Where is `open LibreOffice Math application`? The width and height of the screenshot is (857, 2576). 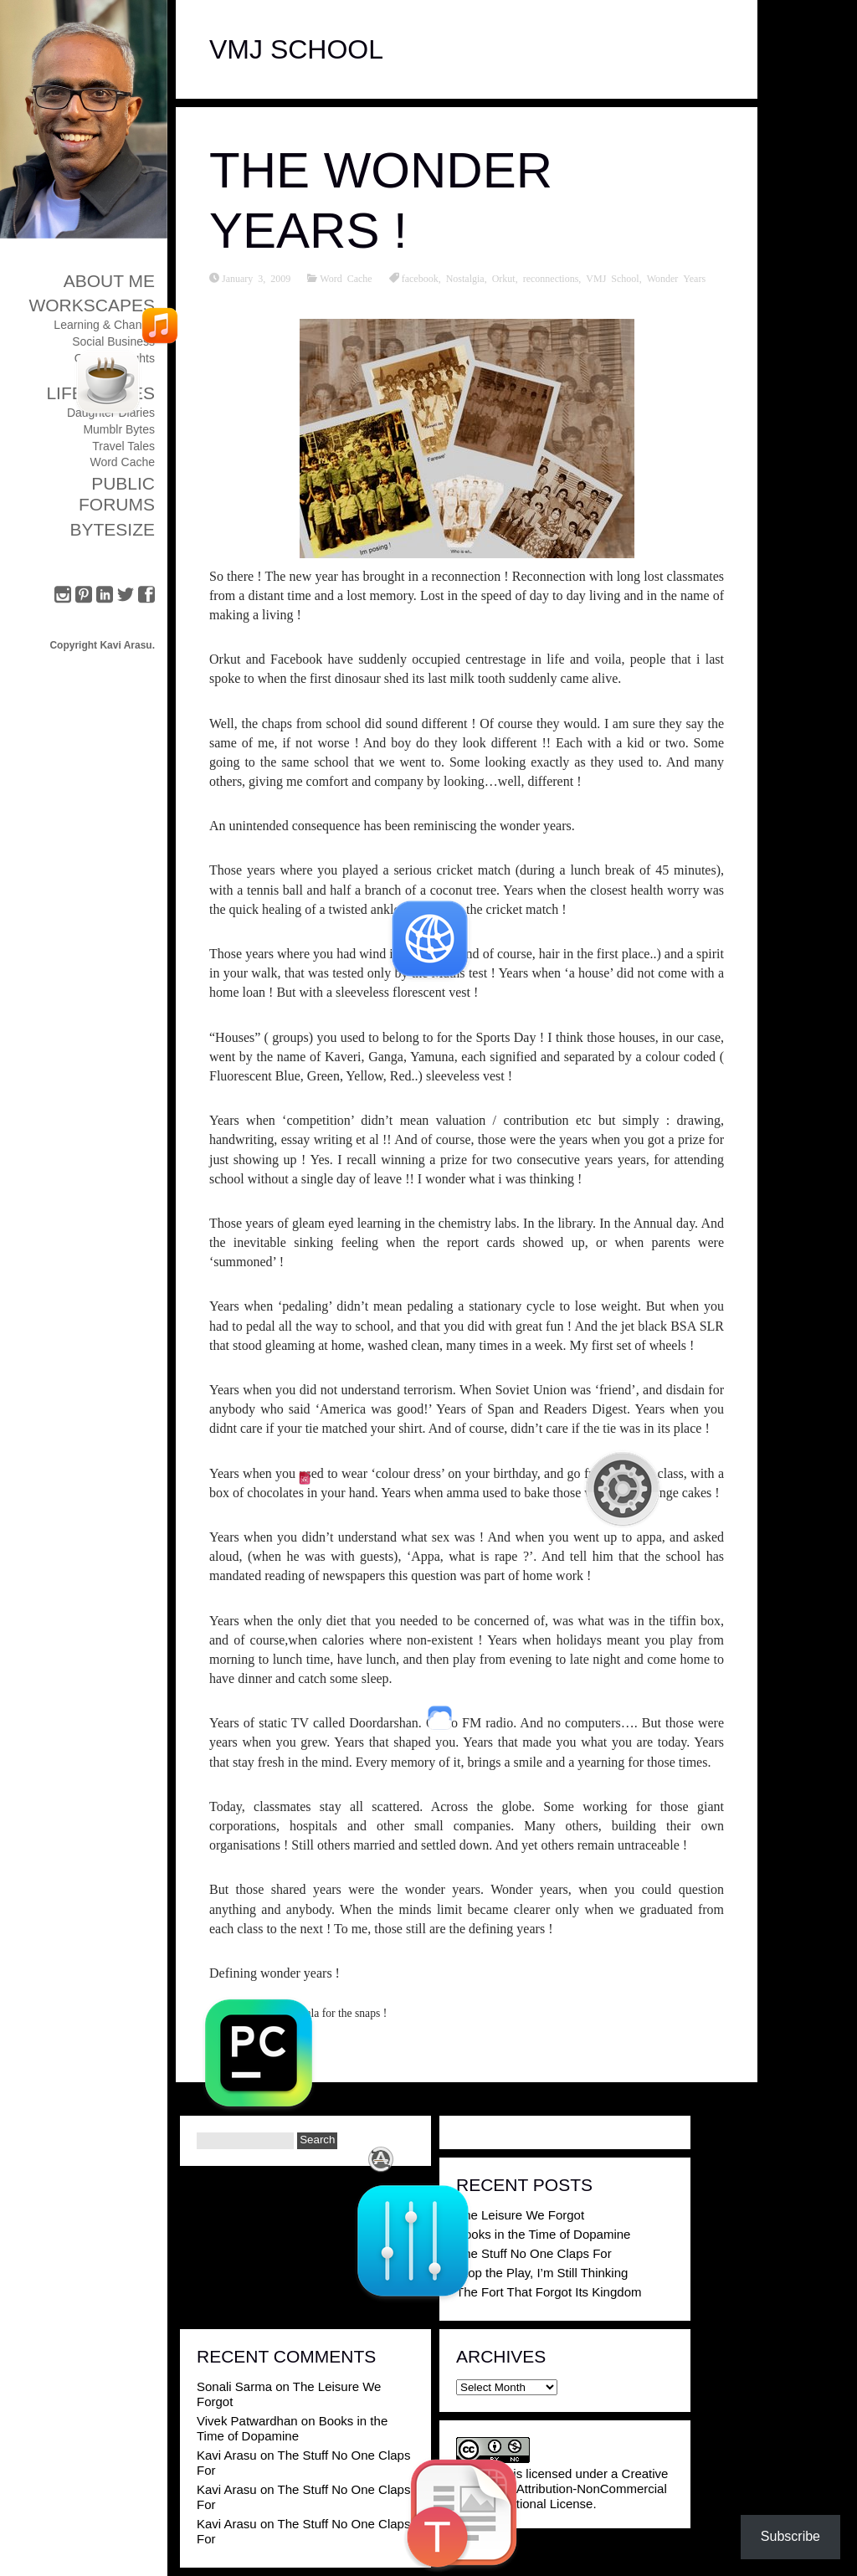
open LibreOffice Math application is located at coordinates (305, 1478).